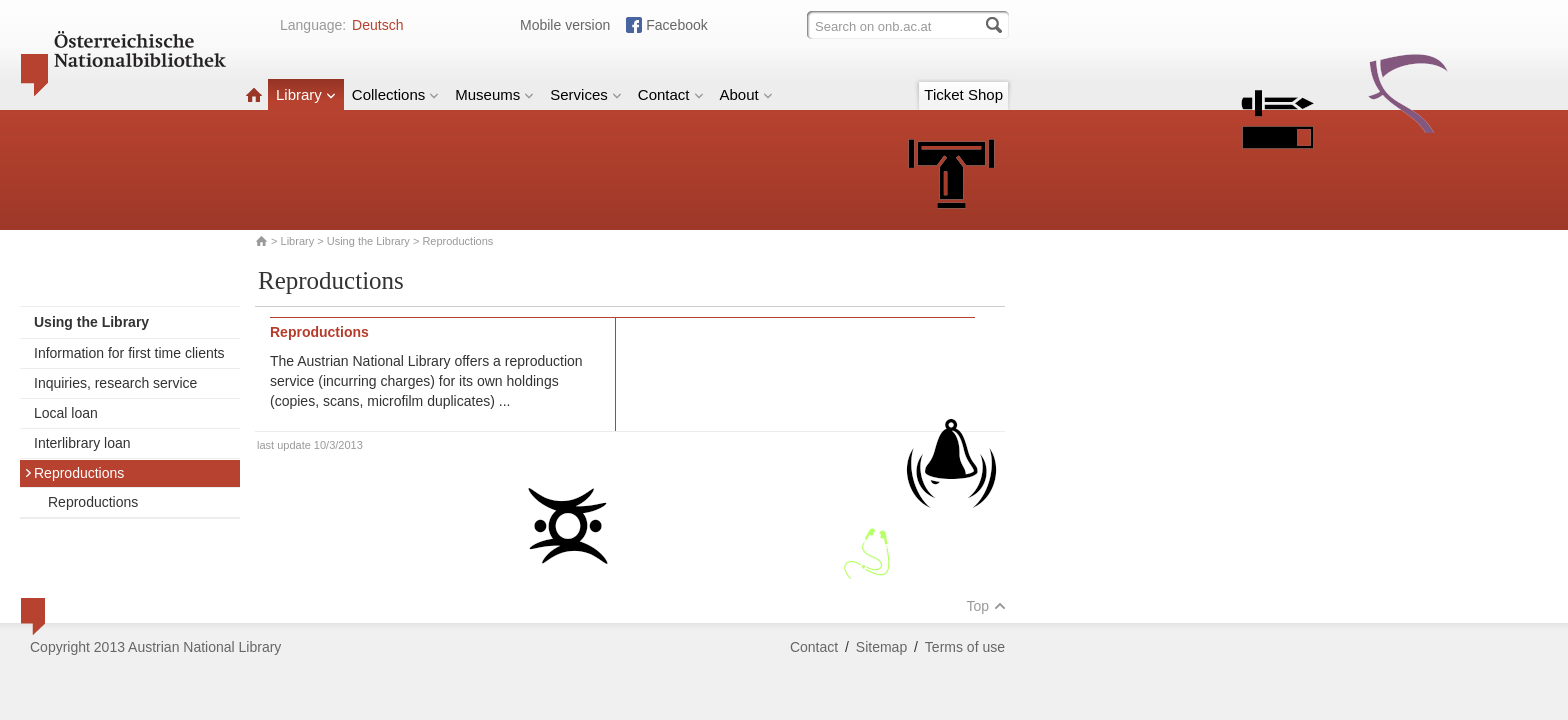  Describe the element at coordinates (1278, 118) in the screenshot. I see `indicates current attack power level` at that location.